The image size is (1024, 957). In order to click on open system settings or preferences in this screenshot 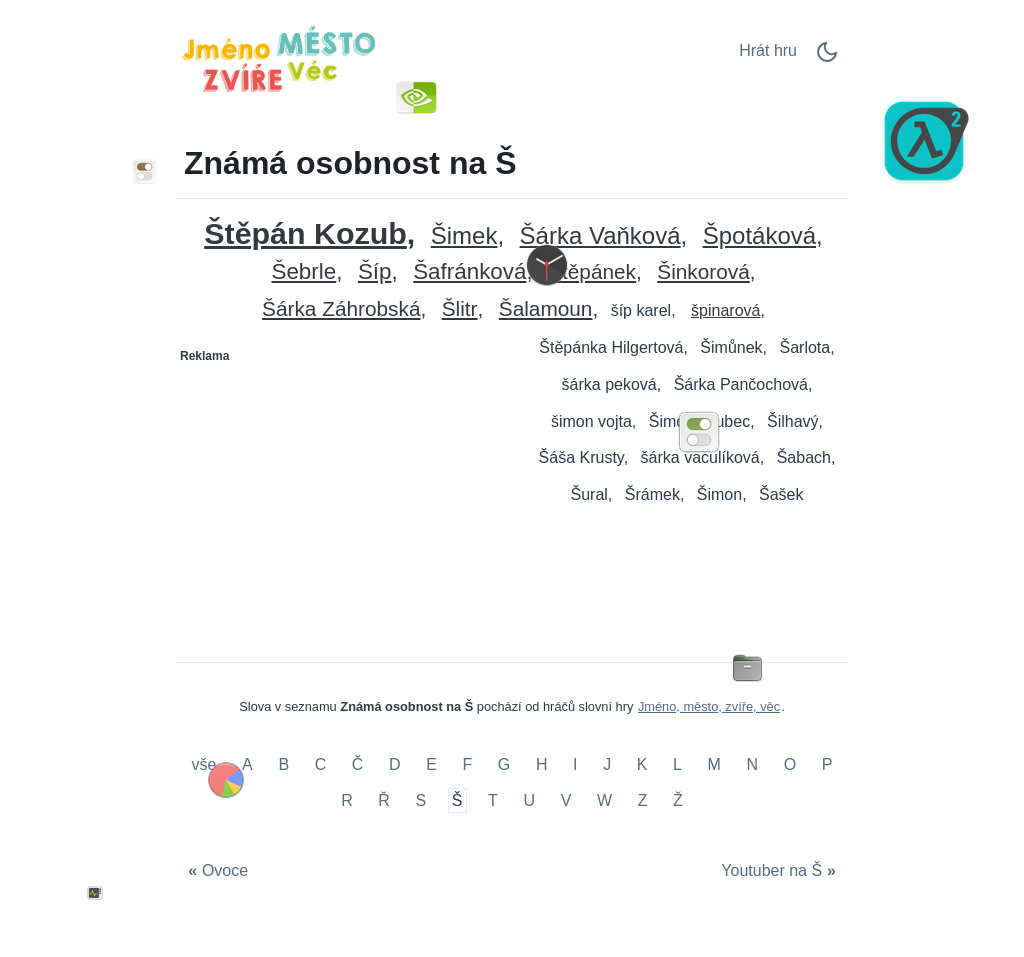, I will do `click(144, 171)`.